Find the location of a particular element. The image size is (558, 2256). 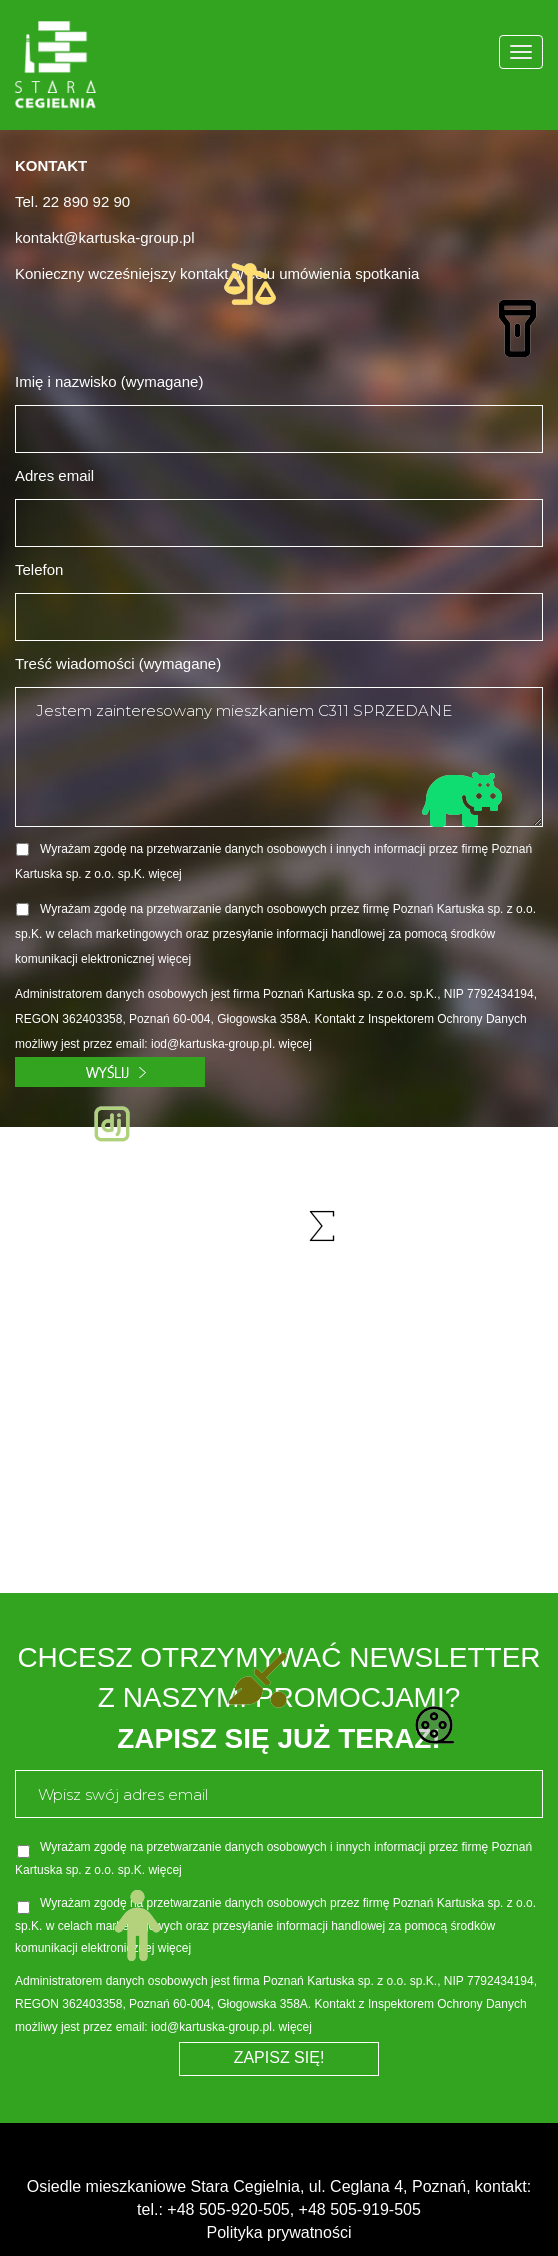

hippo animal icon is located at coordinates (462, 799).